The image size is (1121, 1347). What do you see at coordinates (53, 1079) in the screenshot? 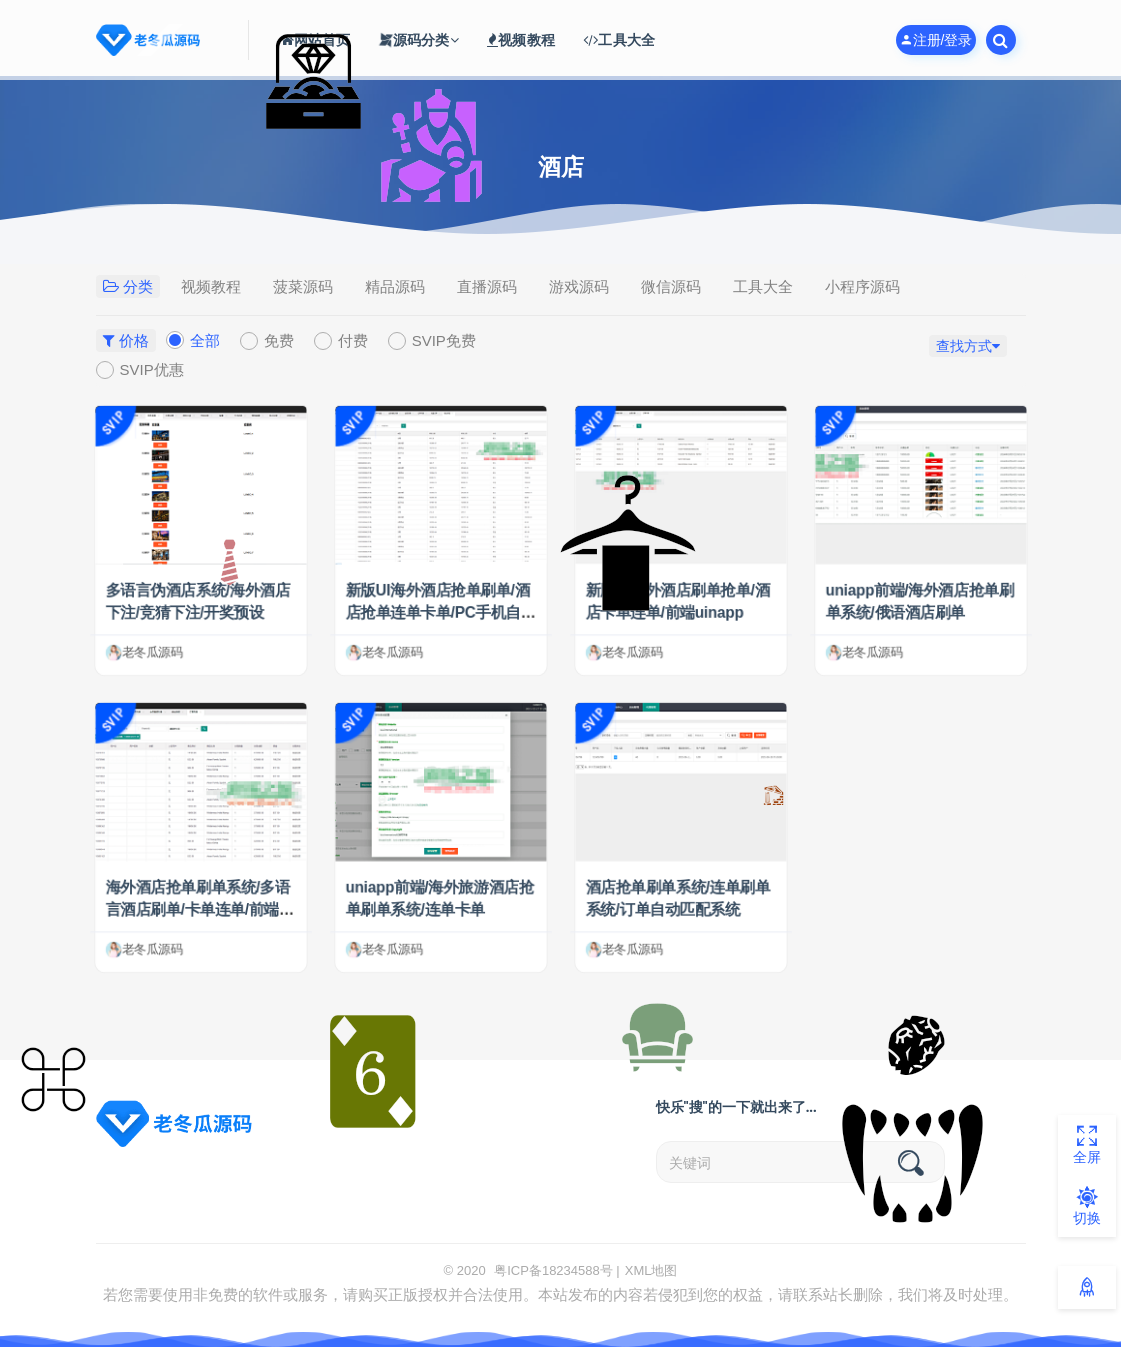
I see `command key modifier (mac keyboard shortcut)` at bounding box center [53, 1079].